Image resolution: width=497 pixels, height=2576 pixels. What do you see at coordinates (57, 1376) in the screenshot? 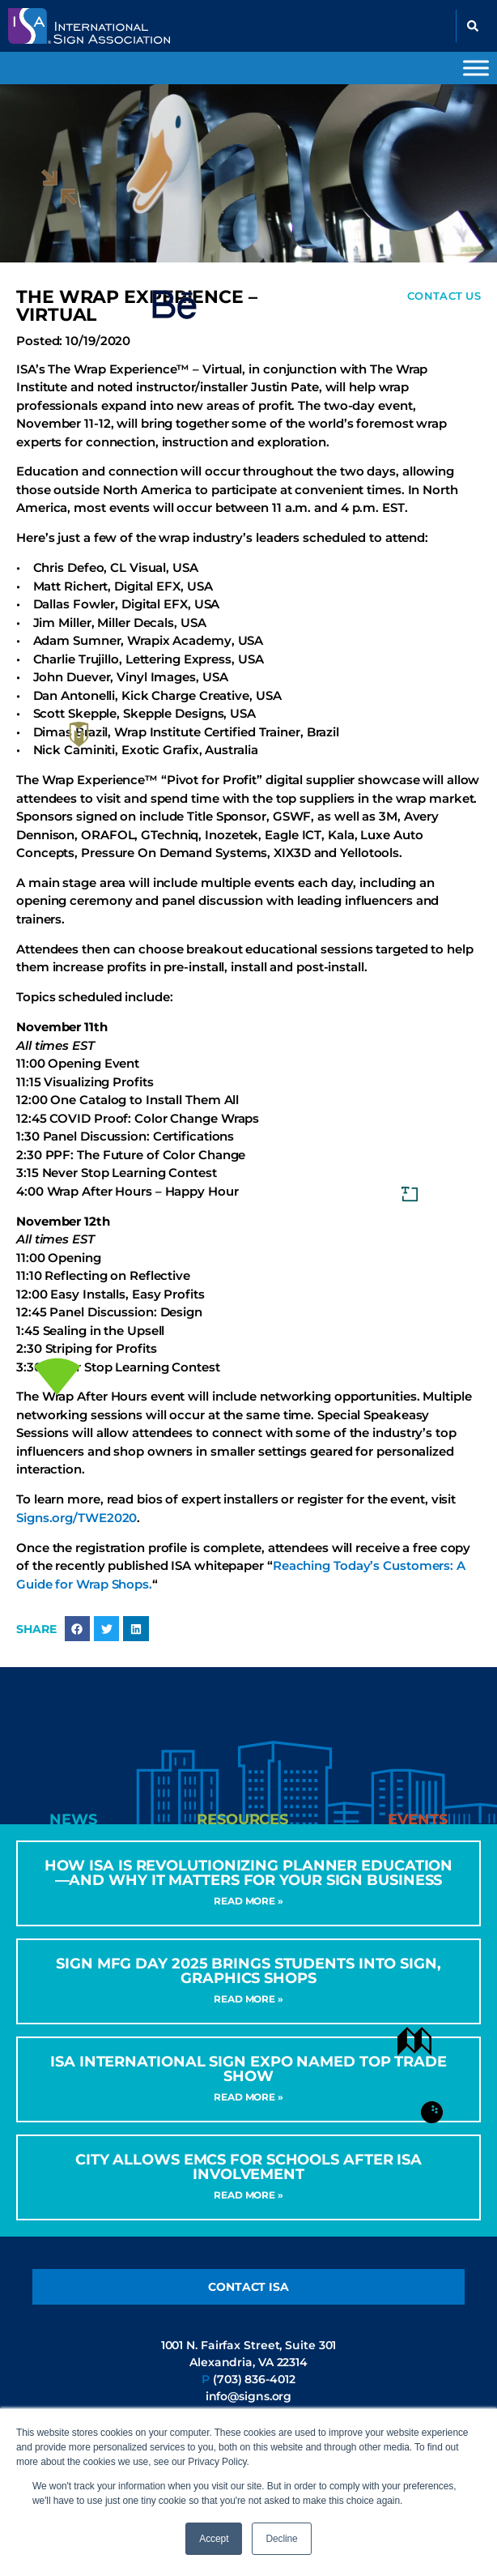
I see `indicates active wifi connection` at bounding box center [57, 1376].